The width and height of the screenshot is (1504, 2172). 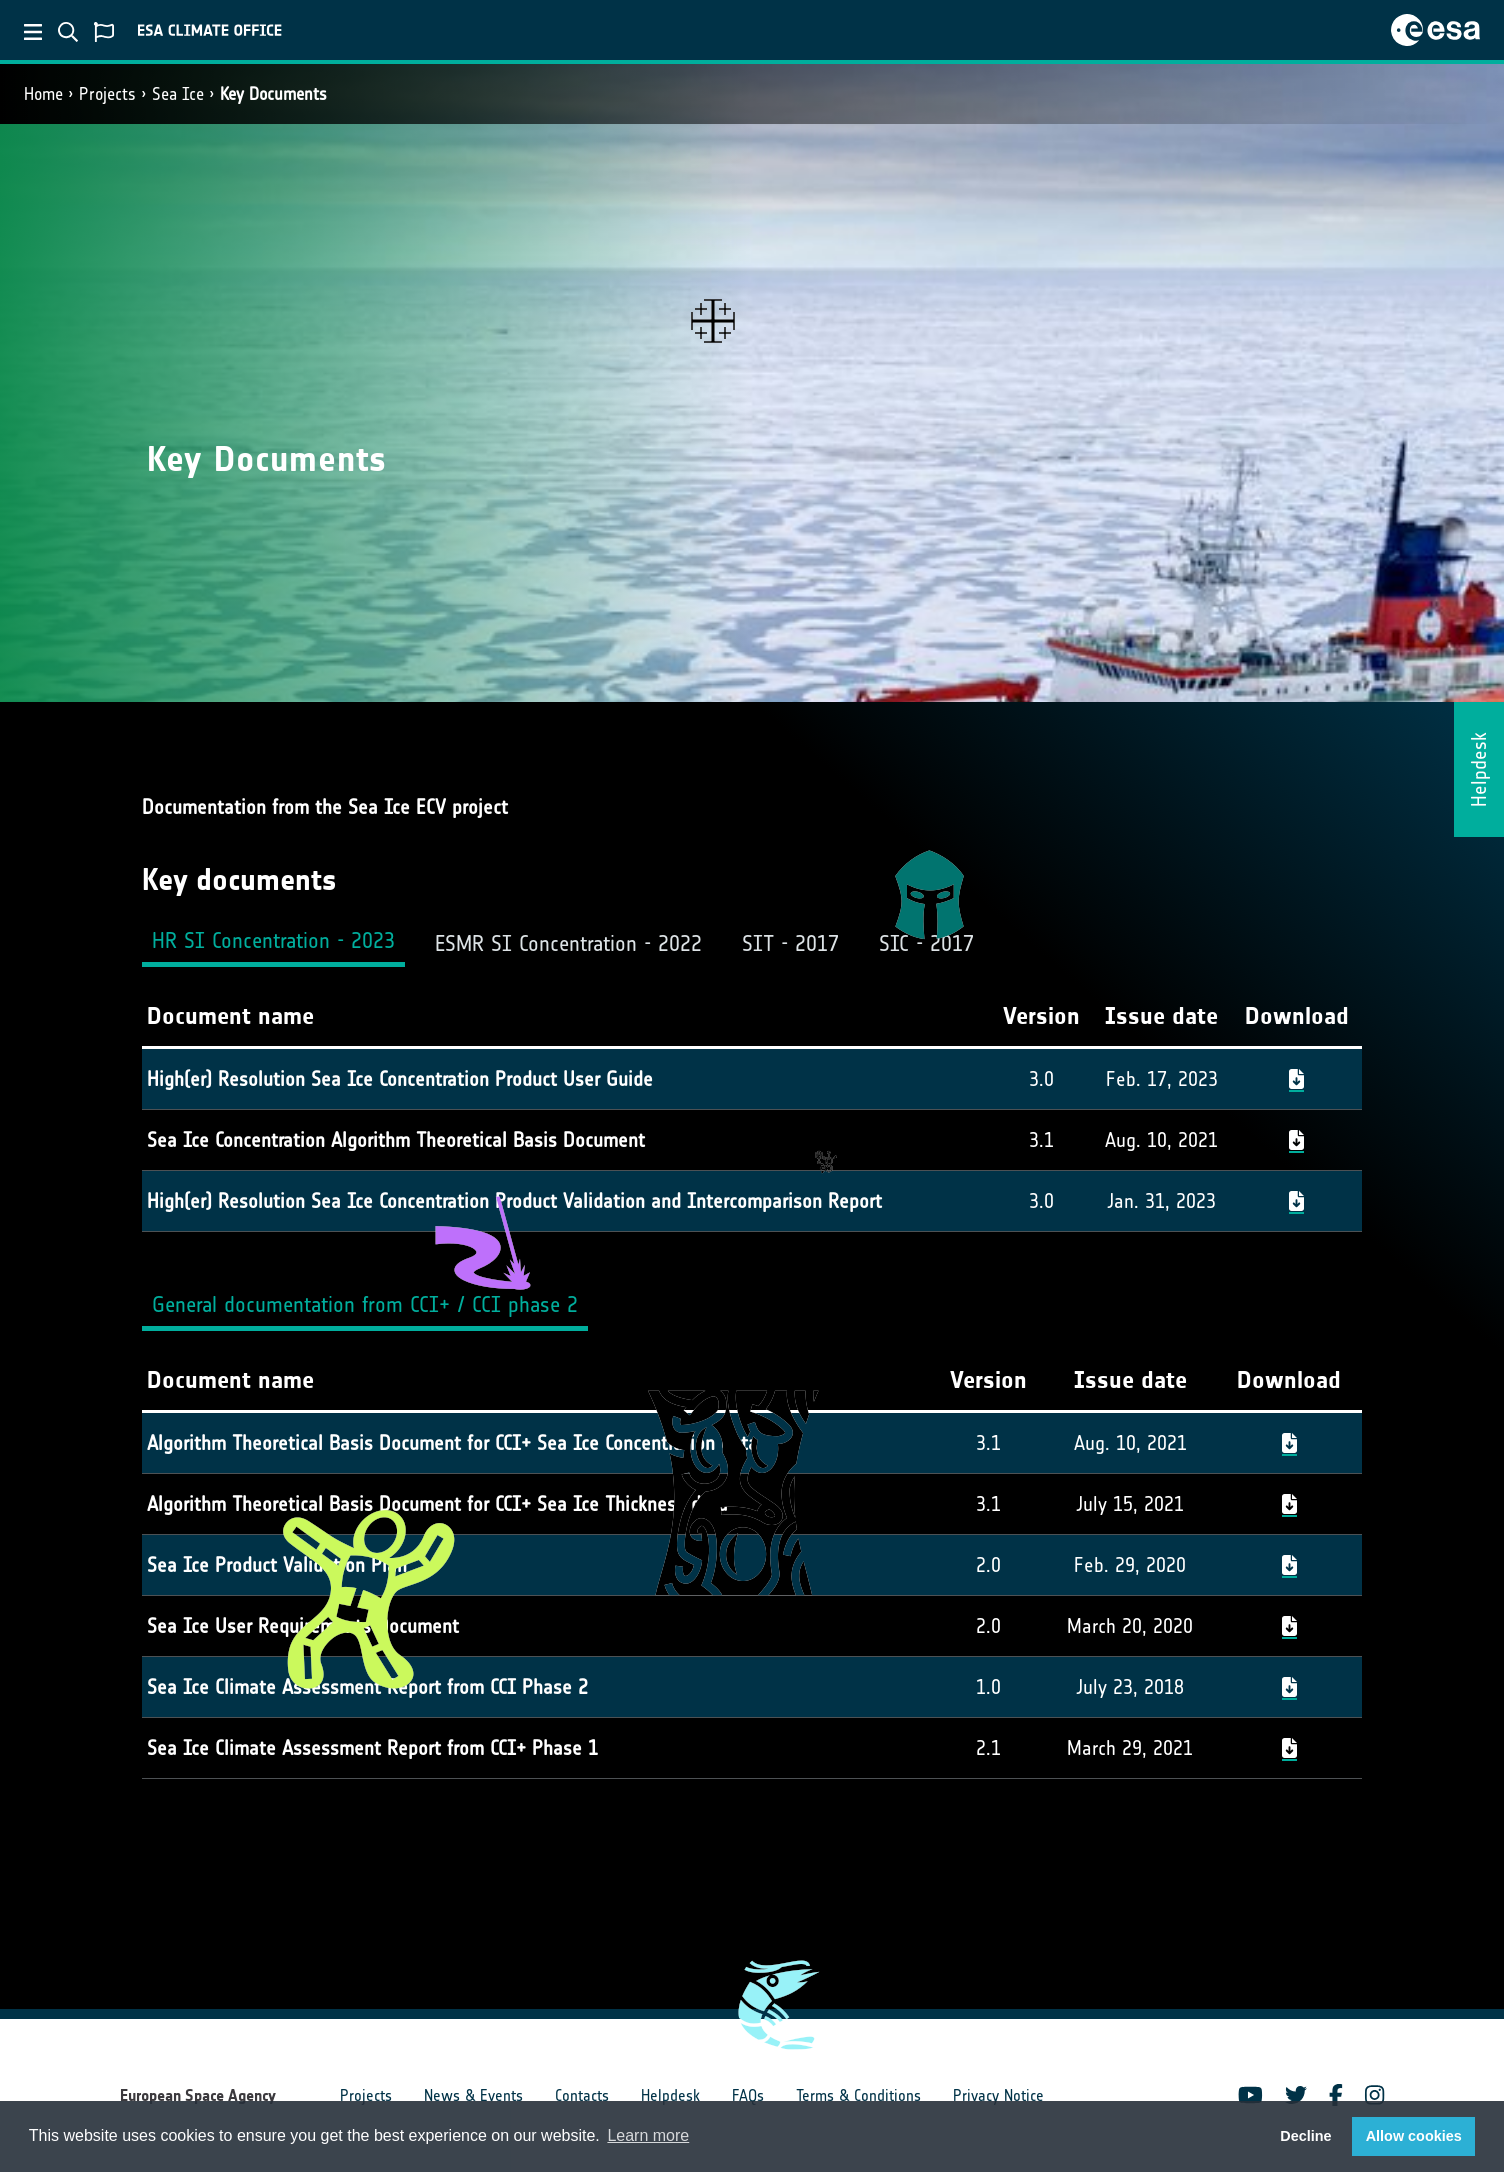 I want to click on view molecular or chemical structure, so click(x=826, y=1162).